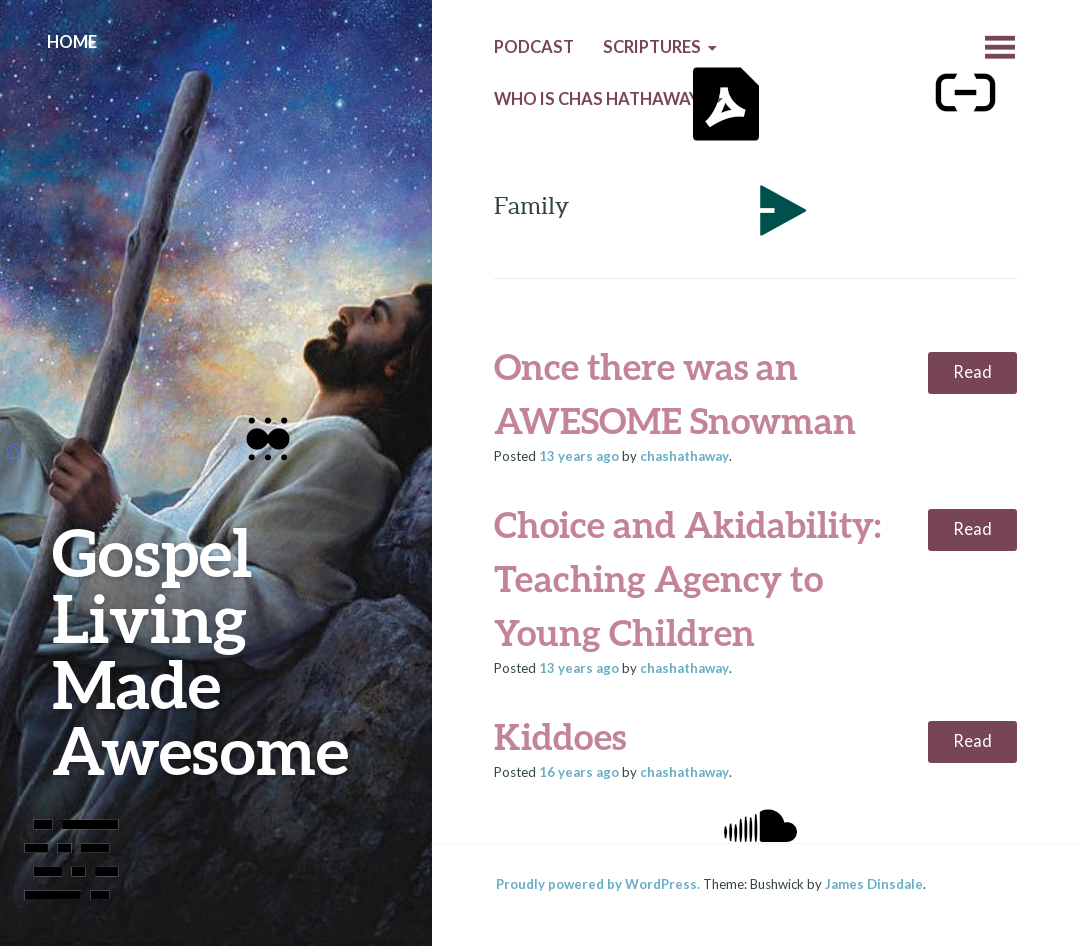  Describe the element at coordinates (268, 439) in the screenshot. I see `indicates hazy or foggy weather conditions` at that location.